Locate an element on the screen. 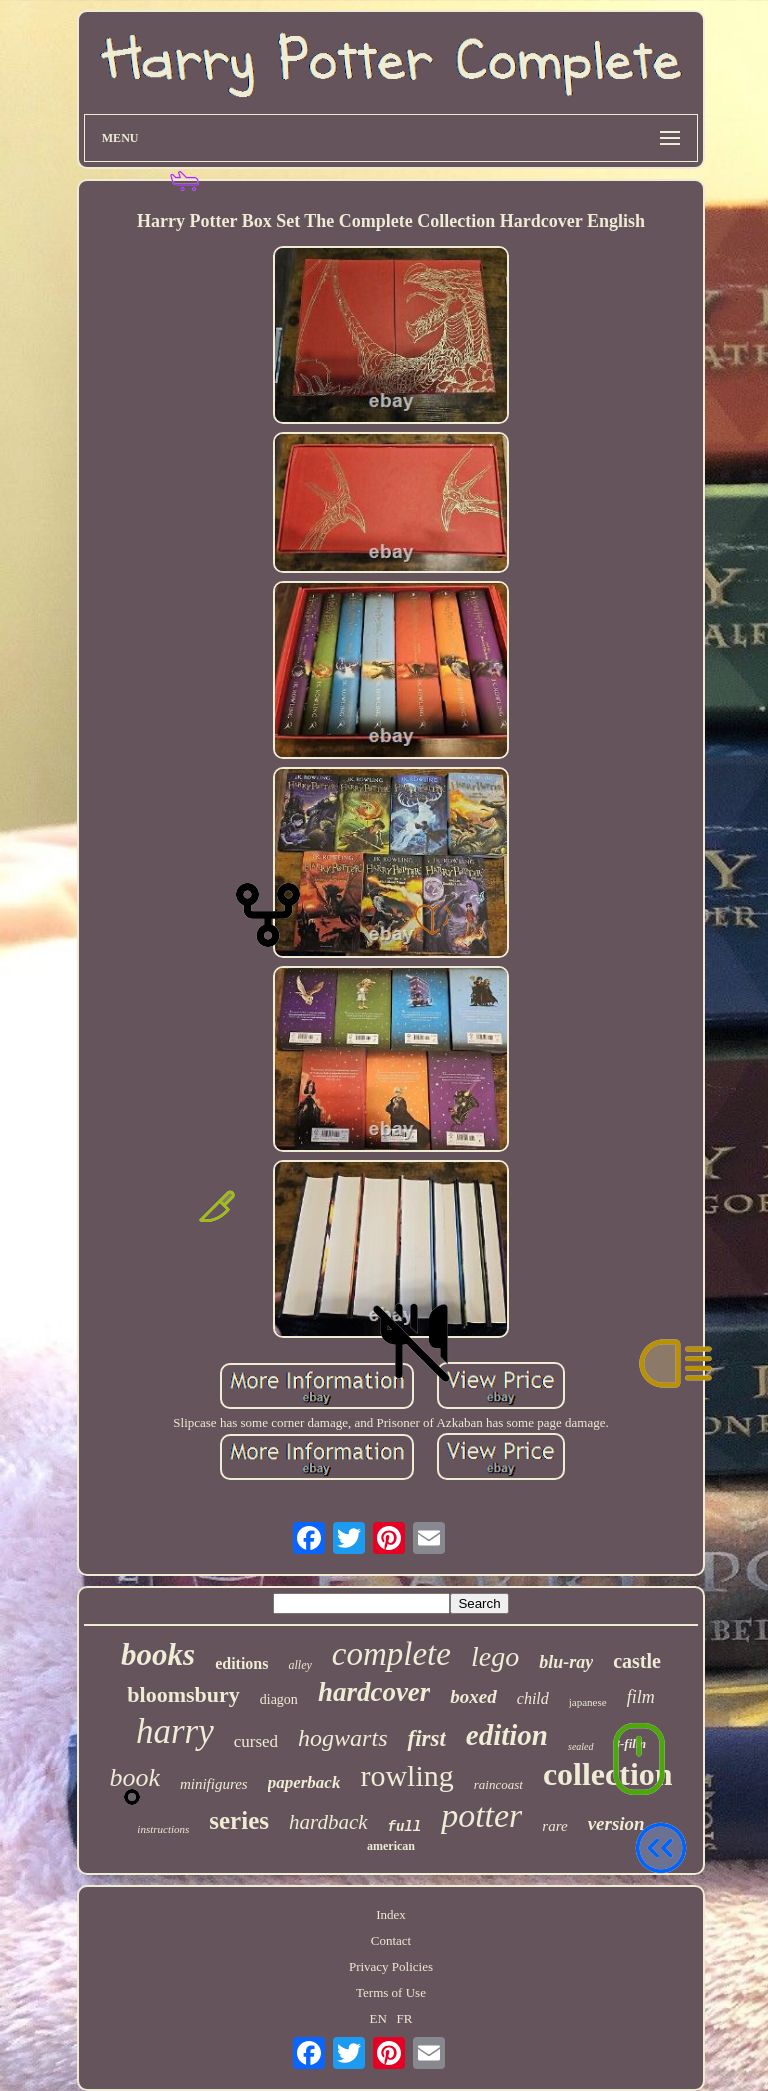 This screenshot has width=768, height=2091. kitchen or cooking tools category is located at coordinates (217, 1207).